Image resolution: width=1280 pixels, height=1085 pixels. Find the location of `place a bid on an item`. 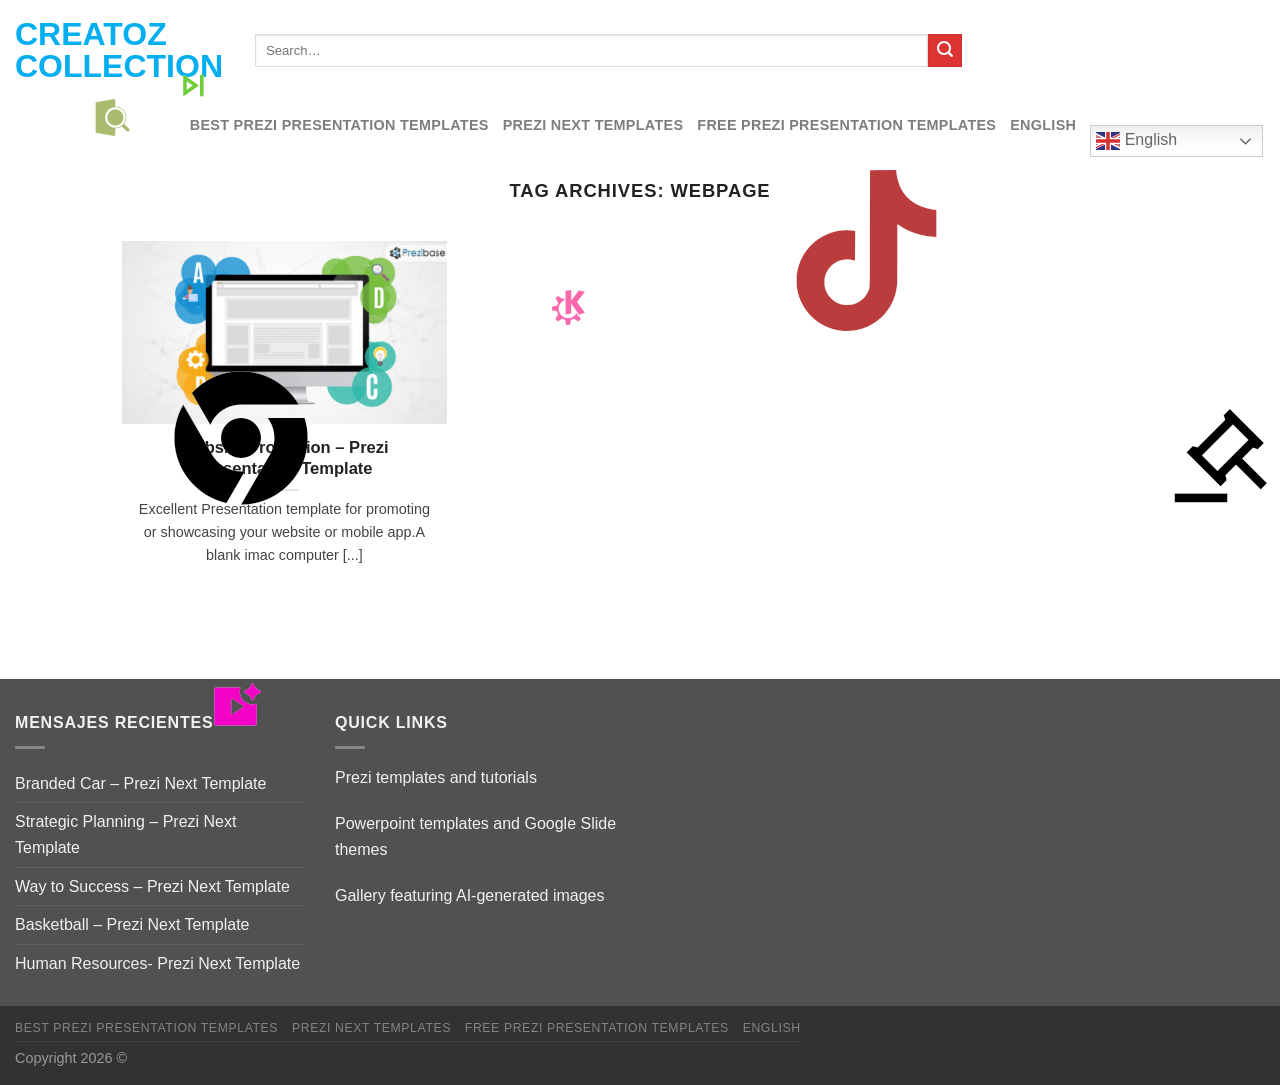

place a bid on an item is located at coordinates (1218, 458).